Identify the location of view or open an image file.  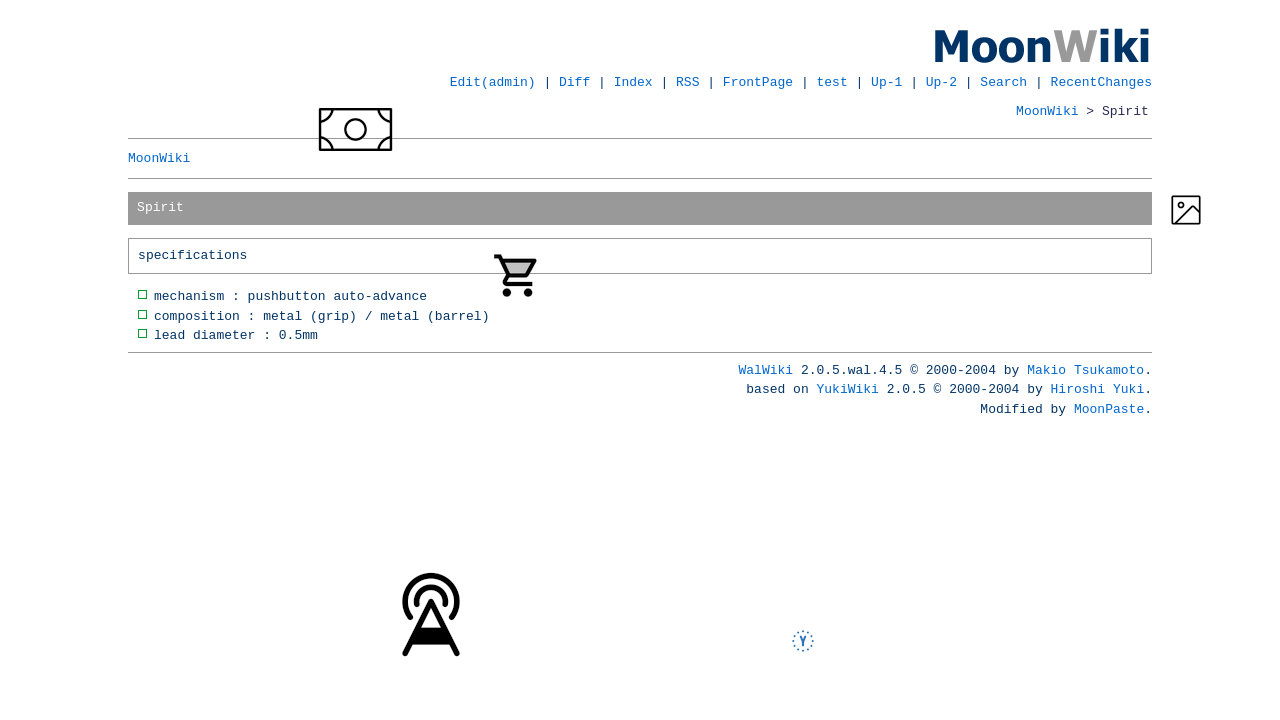
(1186, 210).